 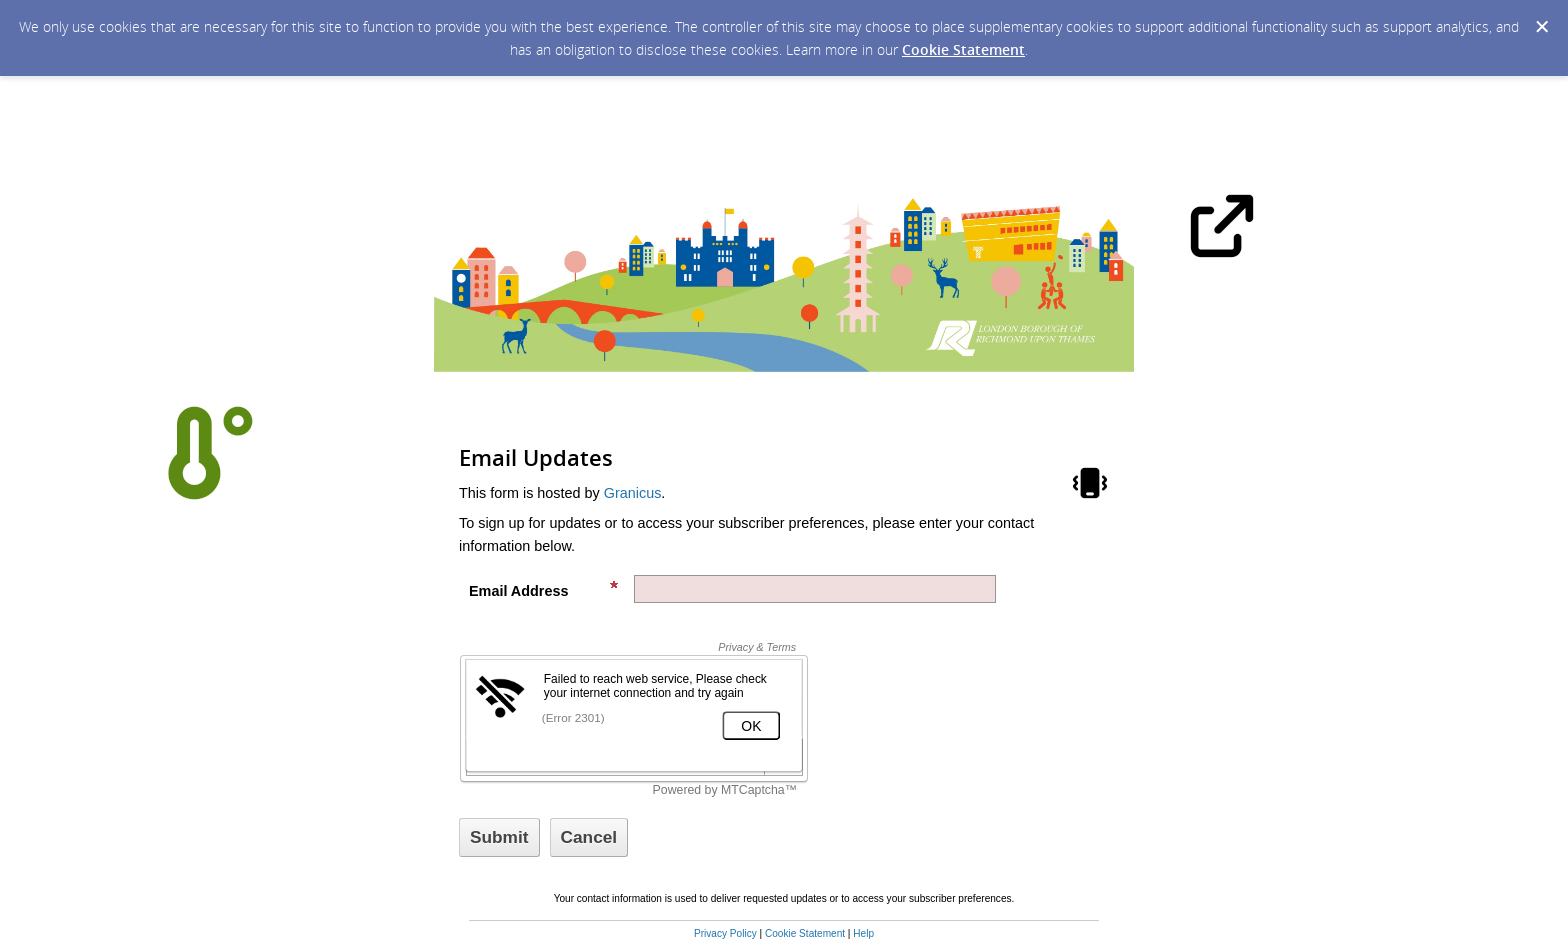 What do you see at coordinates (1222, 226) in the screenshot?
I see `open link in a new tab or window` at bounding box center [1222, 226].